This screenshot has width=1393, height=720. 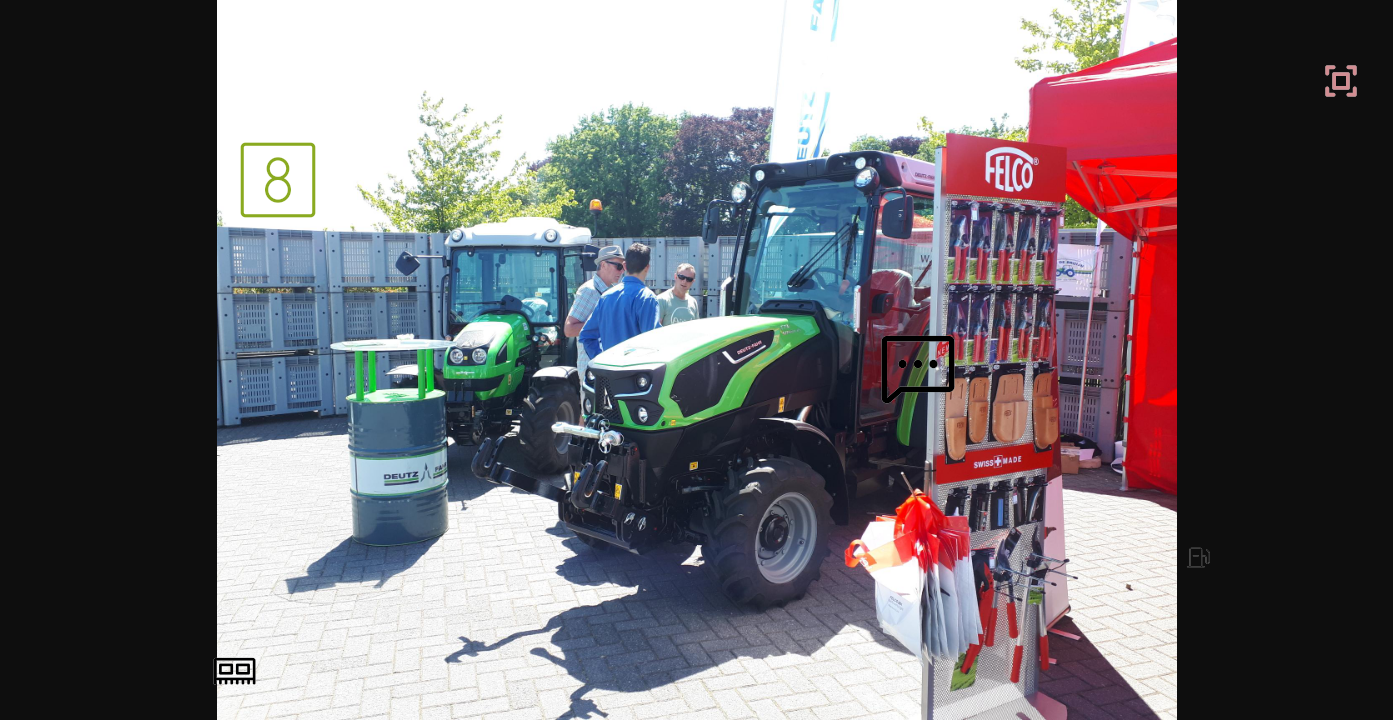 What do you see at coordinates (918, 364) in the screenshot?
I see `open chat or messaging` at bounding box center [918, 364].